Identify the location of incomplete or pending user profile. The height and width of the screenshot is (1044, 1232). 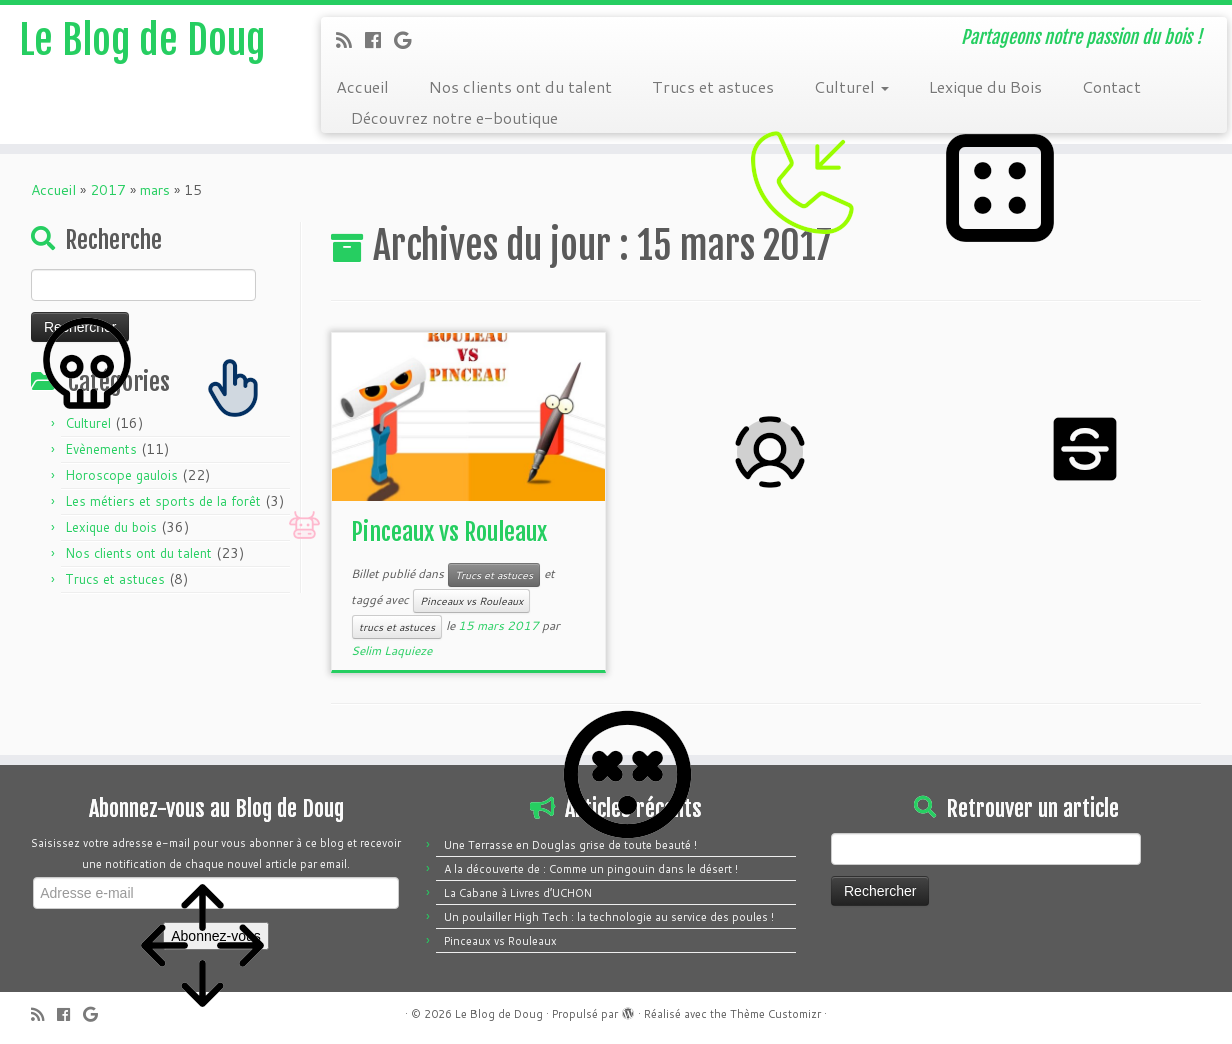
(770, 452).